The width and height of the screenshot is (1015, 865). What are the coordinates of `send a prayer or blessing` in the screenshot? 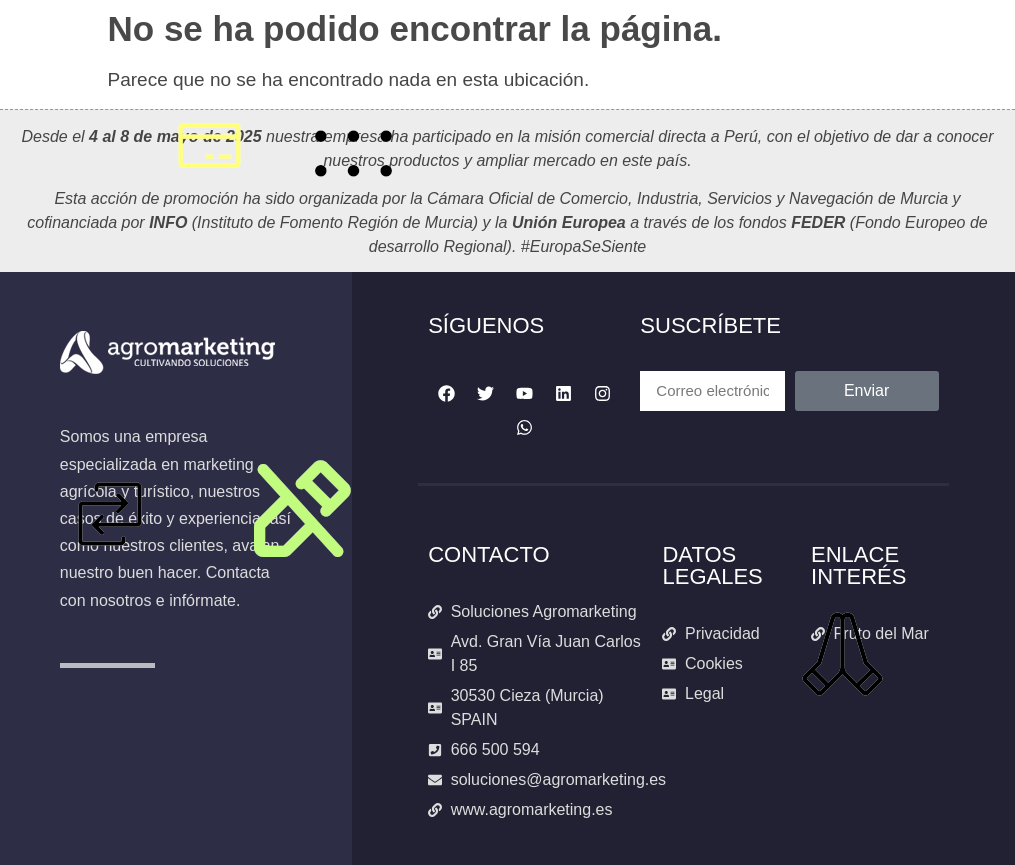 It's located at (842, 655).